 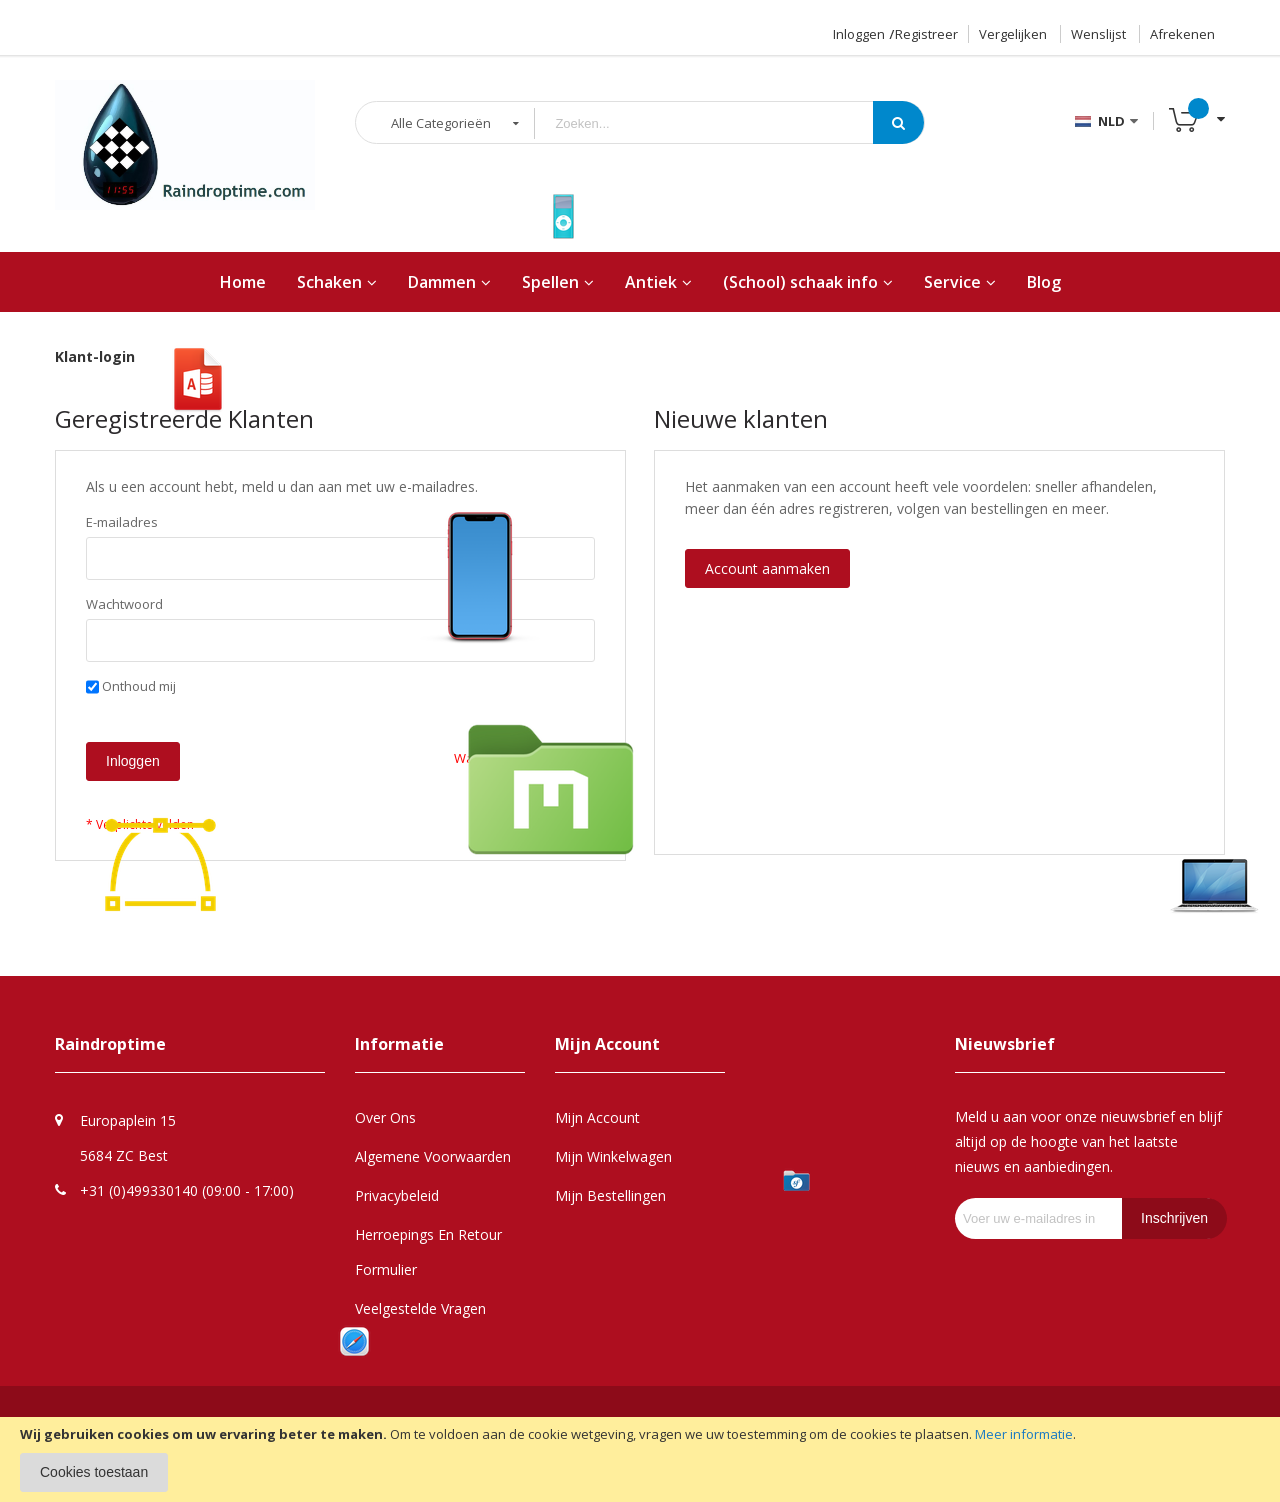 What do you see at coordinates (796, 1181) in the screenshot?
I see `folder containing symfony framework project files` at bounding box center [796, 1181].